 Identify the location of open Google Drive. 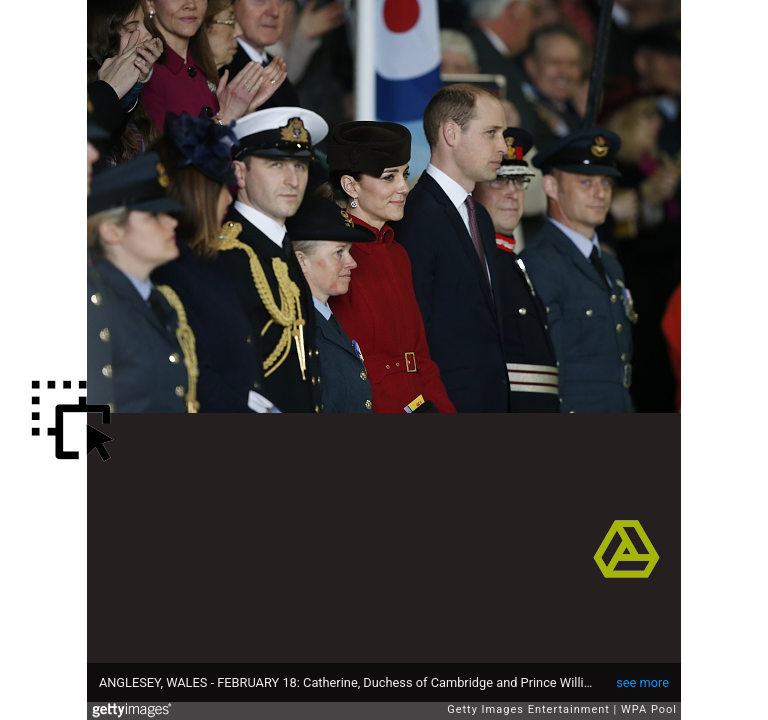
(626, 549).